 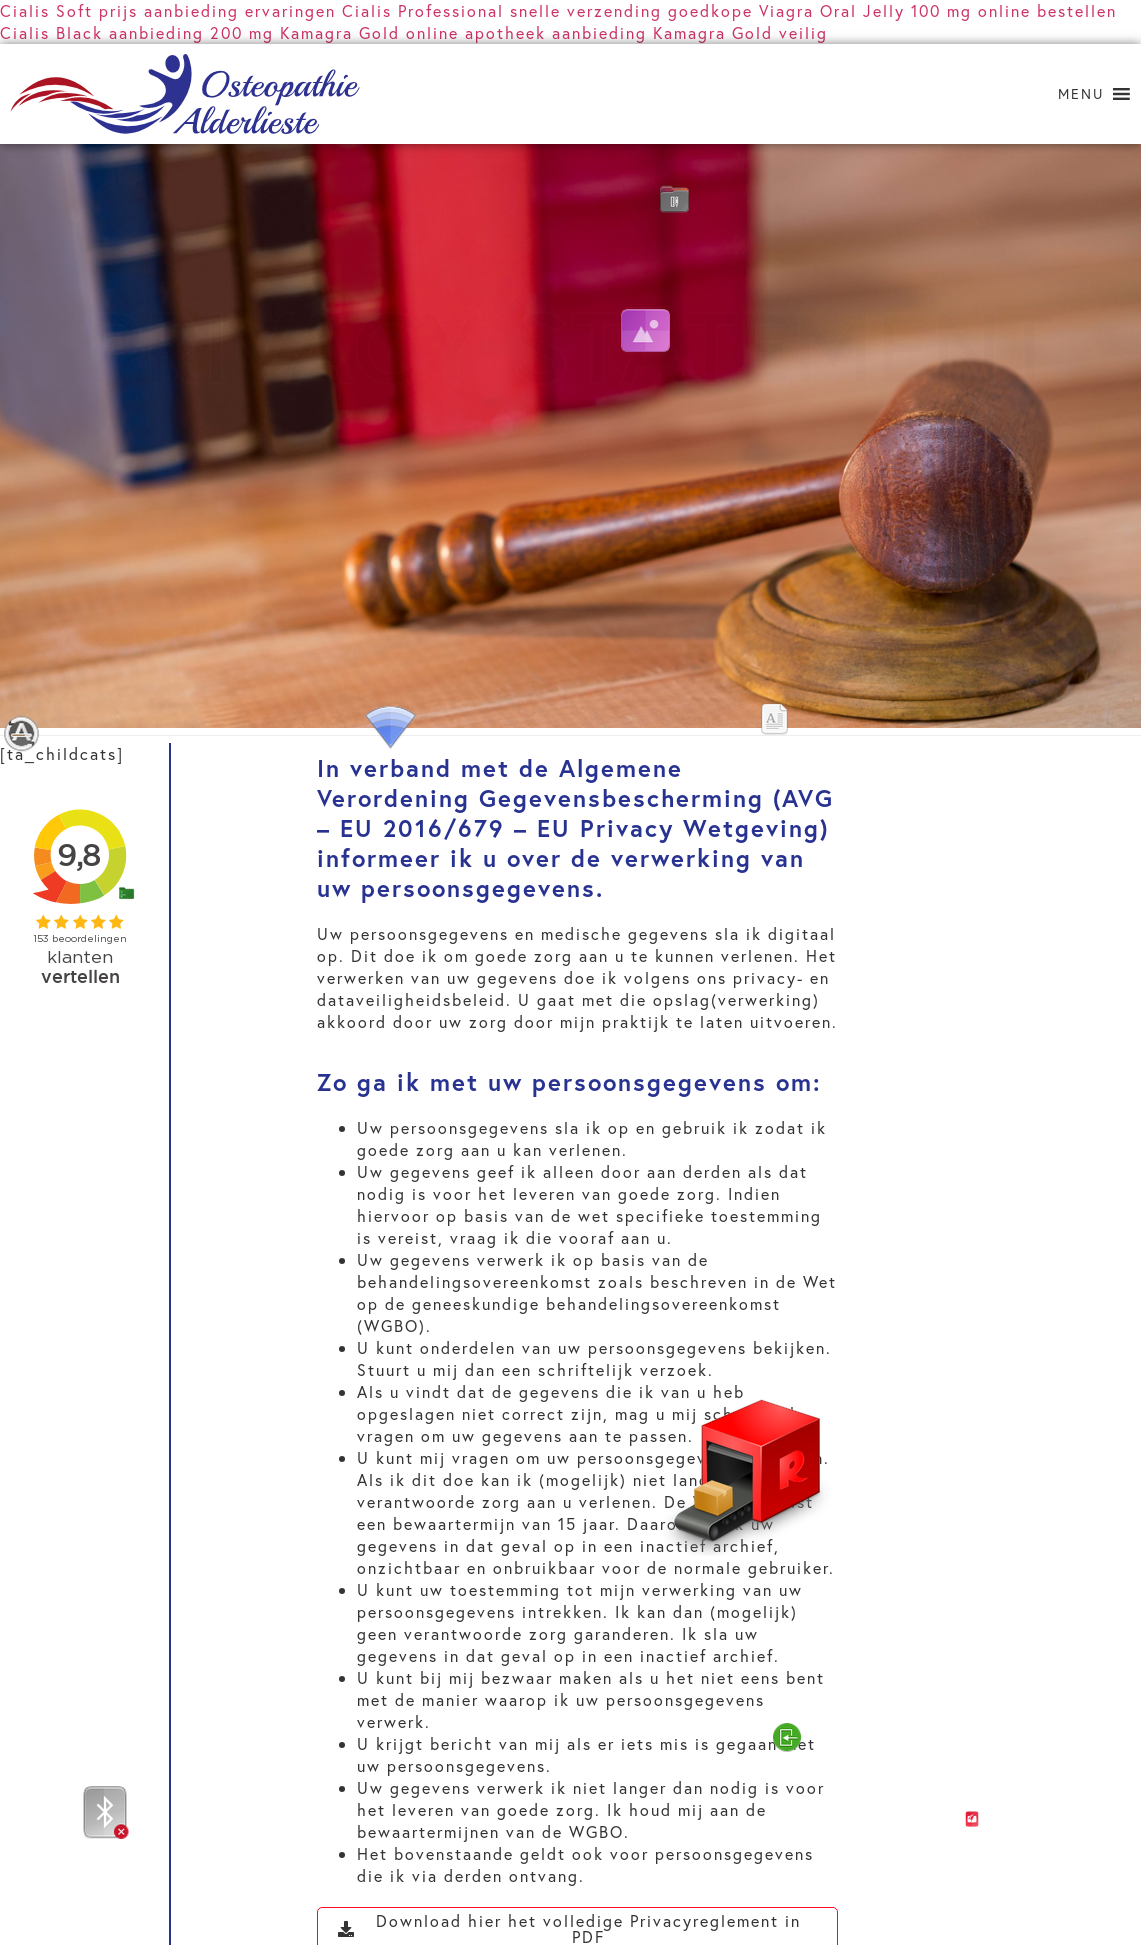 What do you see at coordinates (645, 329) in the screenshot?
I see `open an image file` at bounding box center [645, 329].